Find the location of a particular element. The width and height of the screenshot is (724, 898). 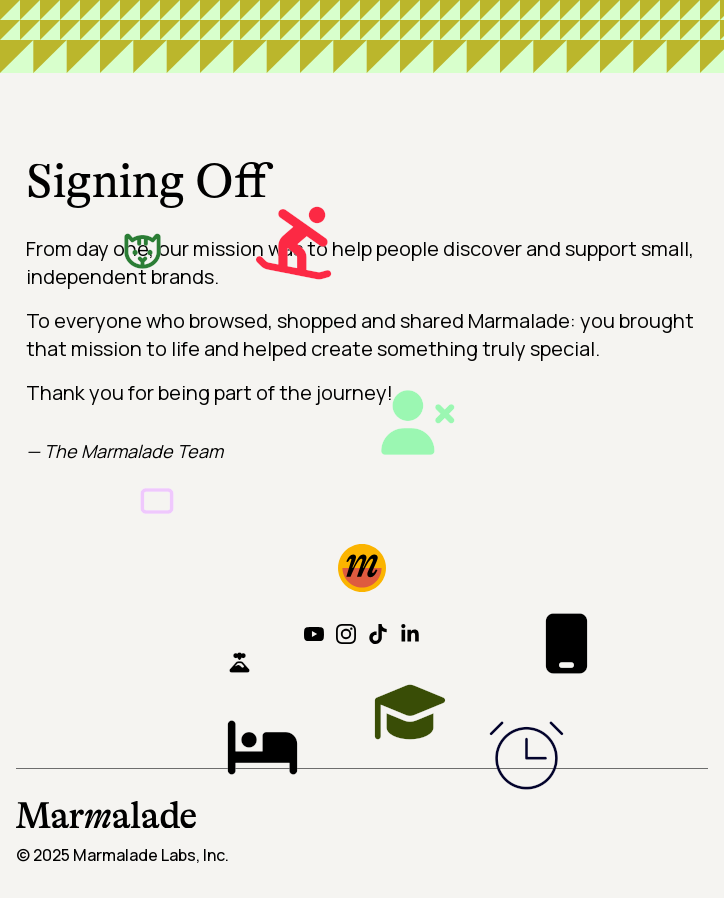

indicates volcanic or geothermal activity is located at coordinates (239, 662).